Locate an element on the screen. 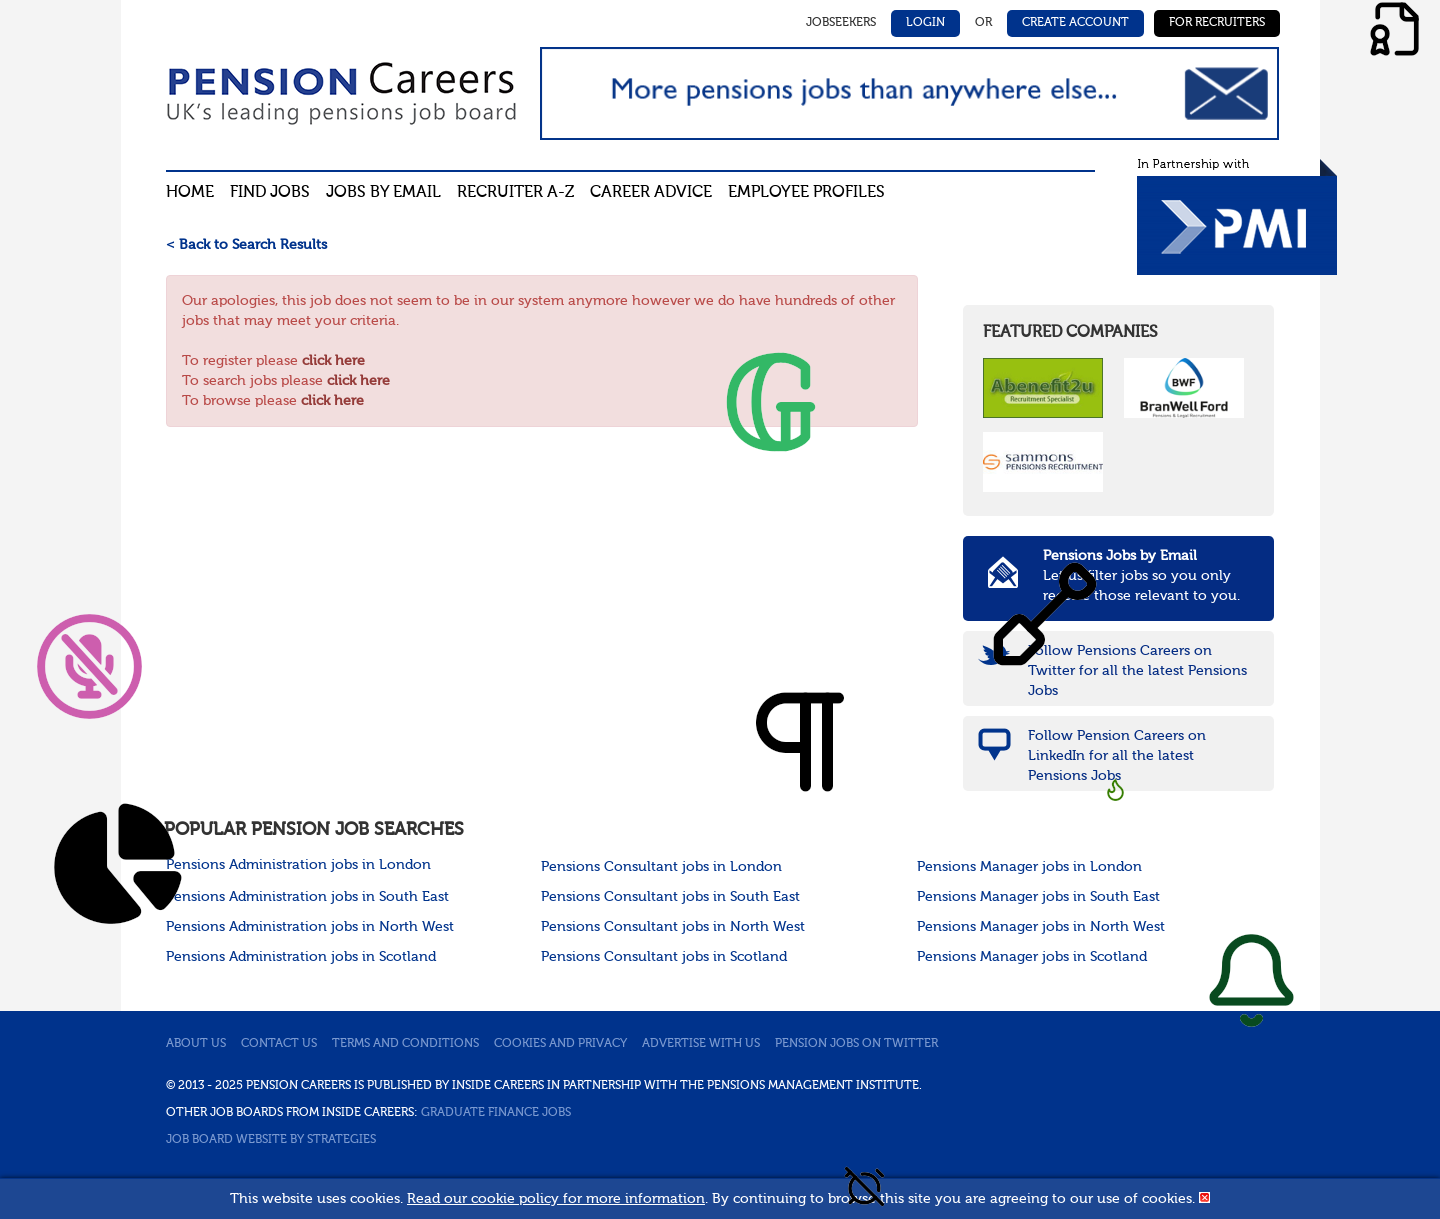 The image size is (1440, 1219). view analytics or statistics breakdown is located at coordinates (114, 863).